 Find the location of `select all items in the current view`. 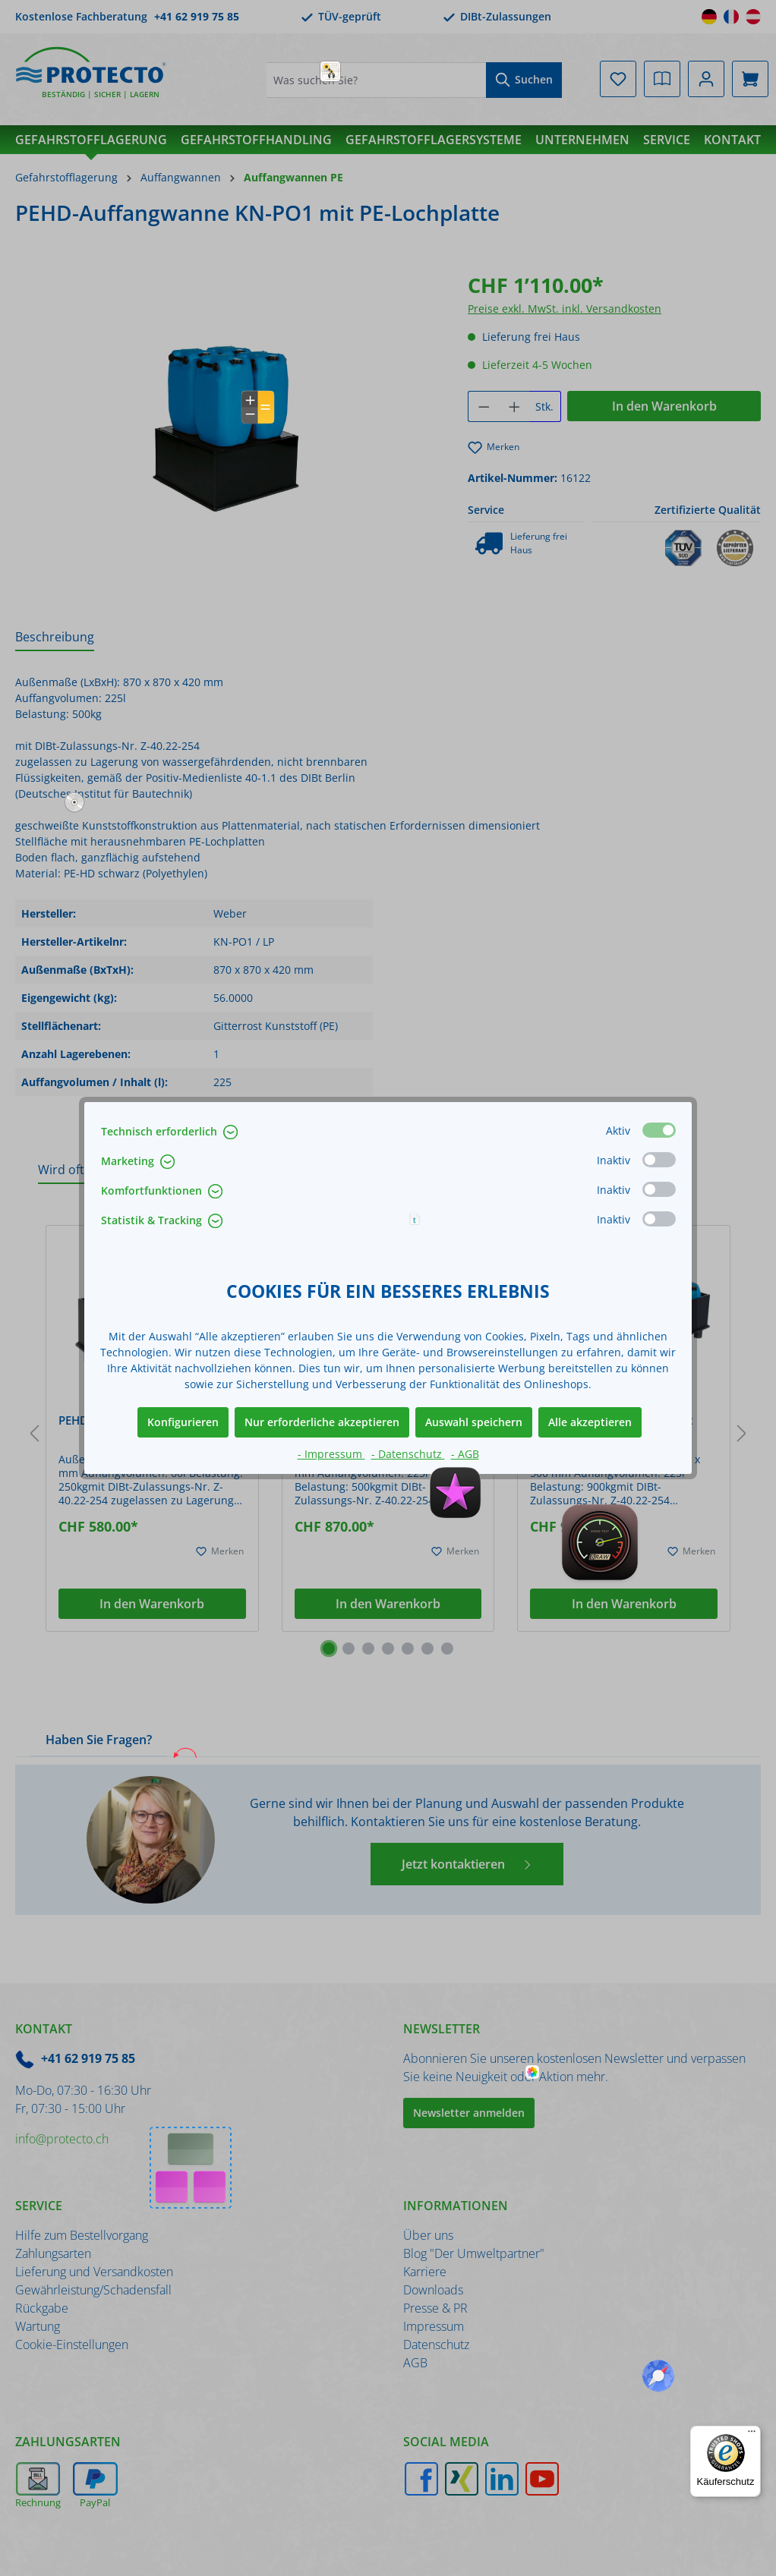

select all items in the current view is located at coordinates (191, 2168).